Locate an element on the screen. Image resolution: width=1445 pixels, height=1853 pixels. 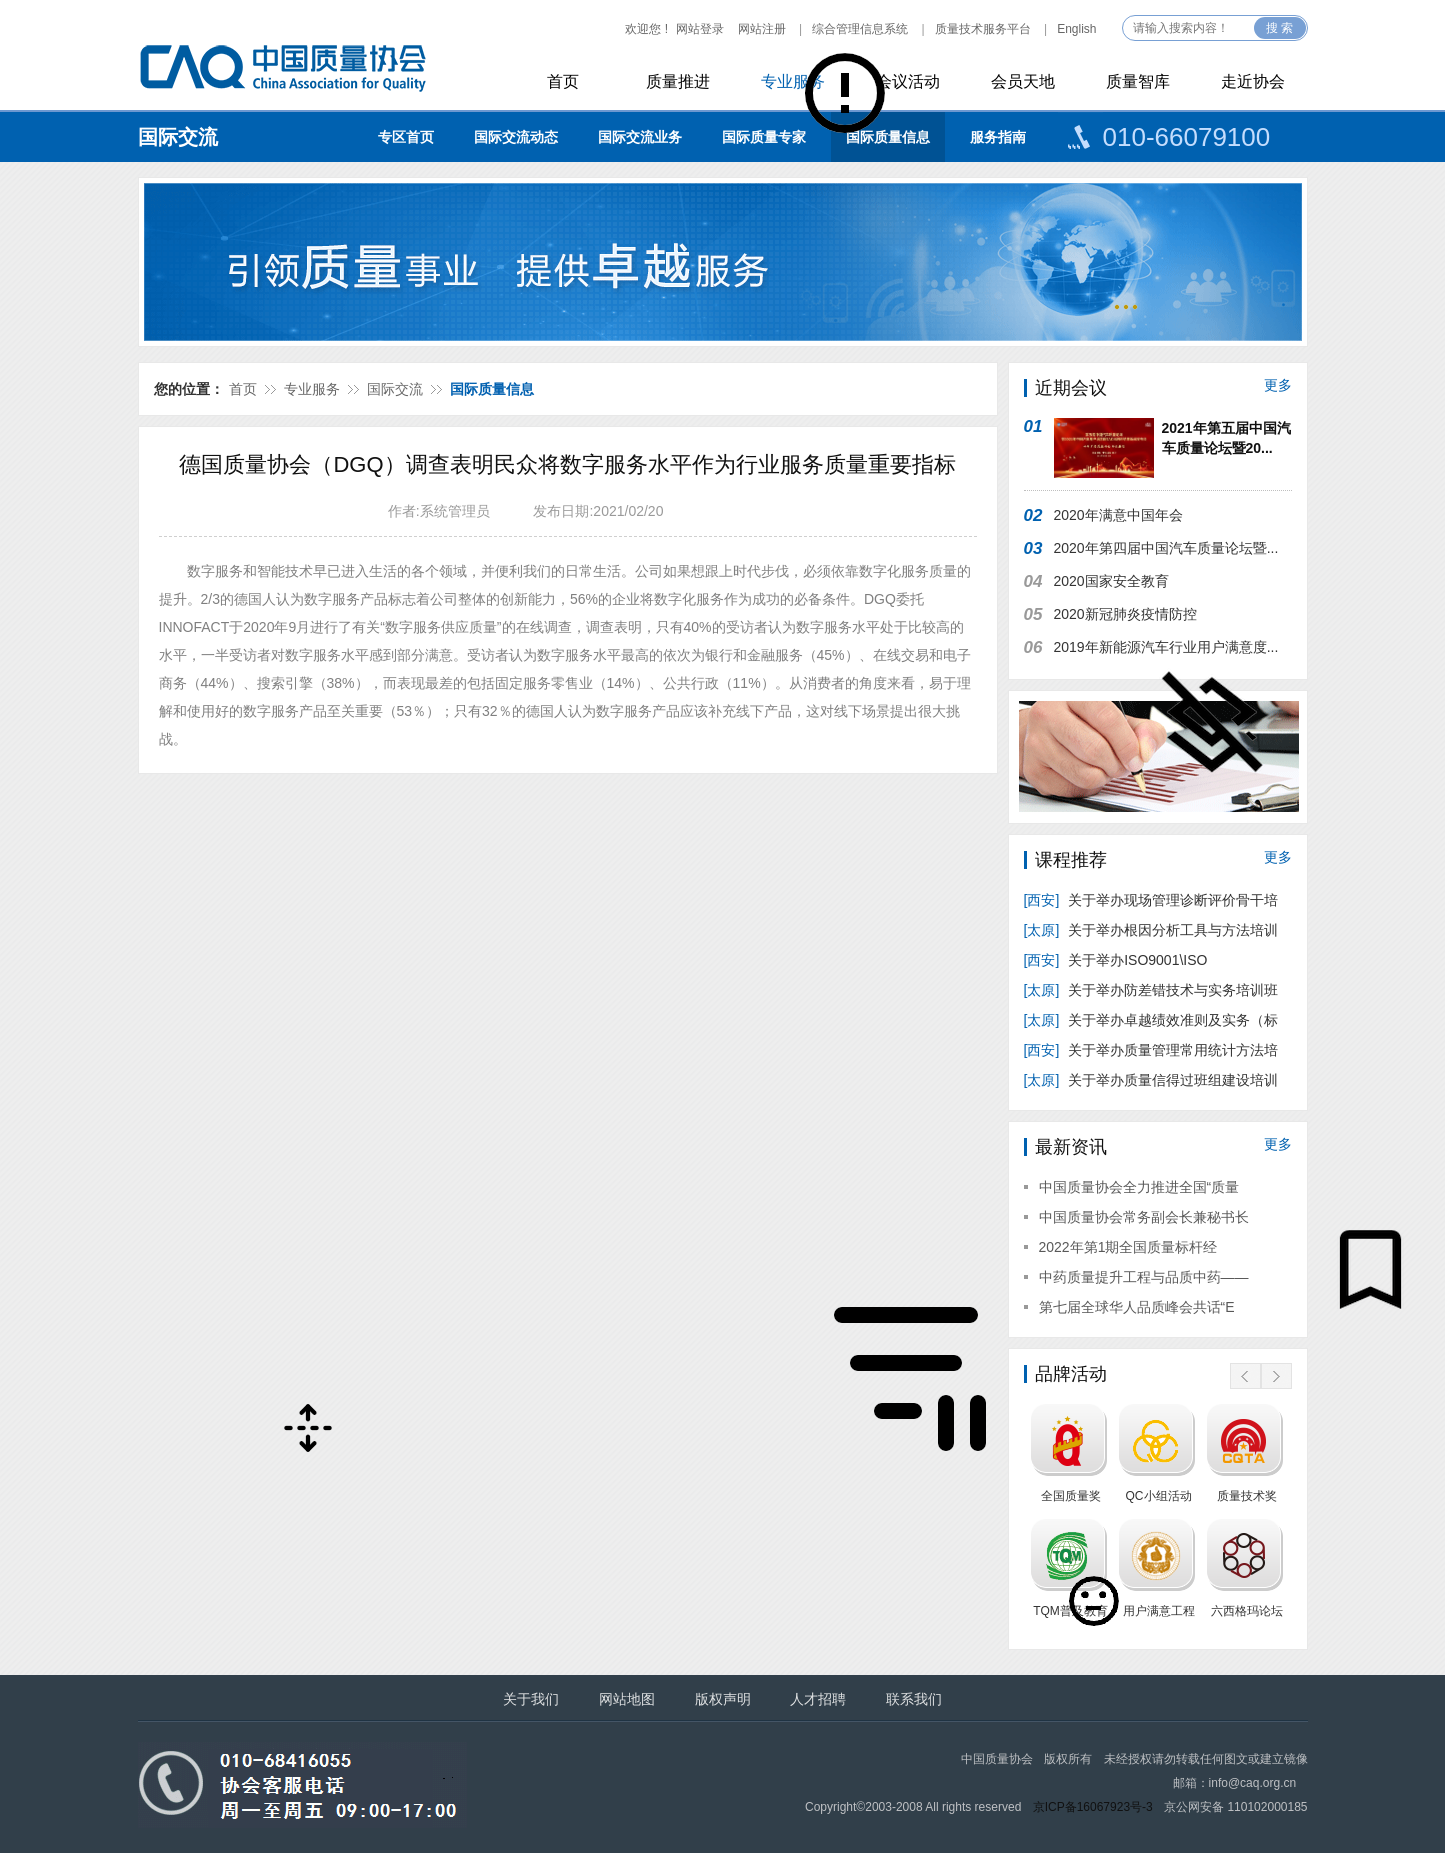
expand collapsed content vertically is located at coordinates (308, 1428).